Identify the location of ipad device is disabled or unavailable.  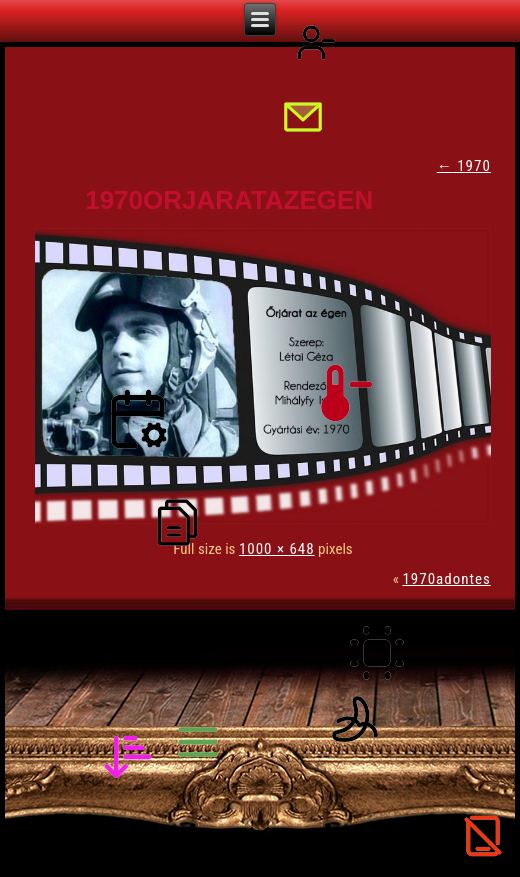
(483, 836).